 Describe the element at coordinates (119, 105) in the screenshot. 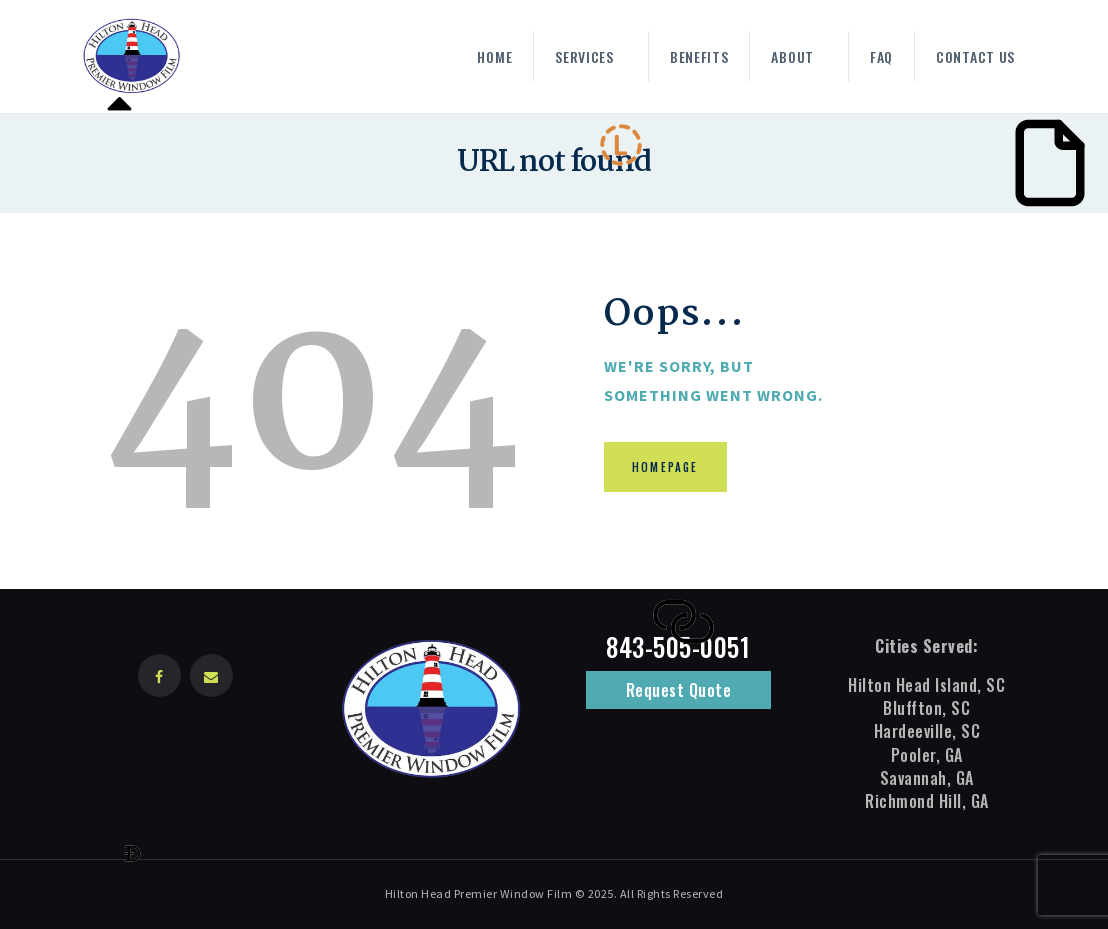

I see `collapse an expanded section` at that location.